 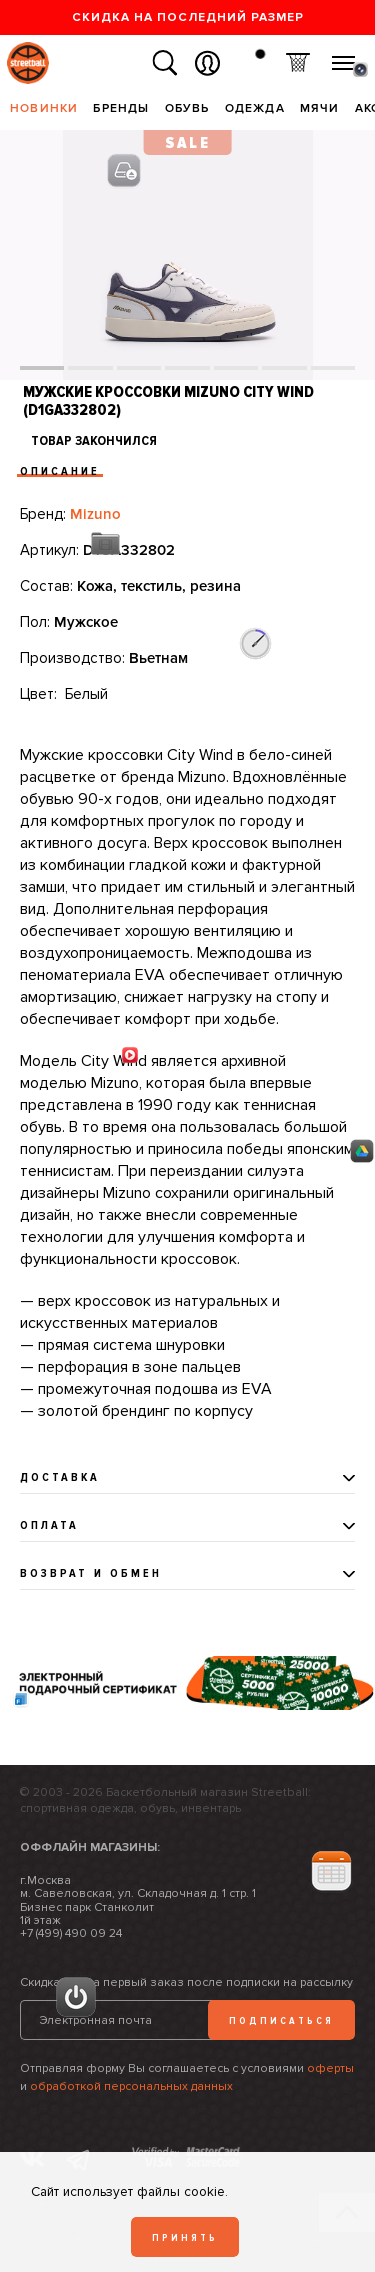 What do you see at coordinates (105, 543) in the screenshot?
I see `open your videos folder` at bounding box center [105, 543].